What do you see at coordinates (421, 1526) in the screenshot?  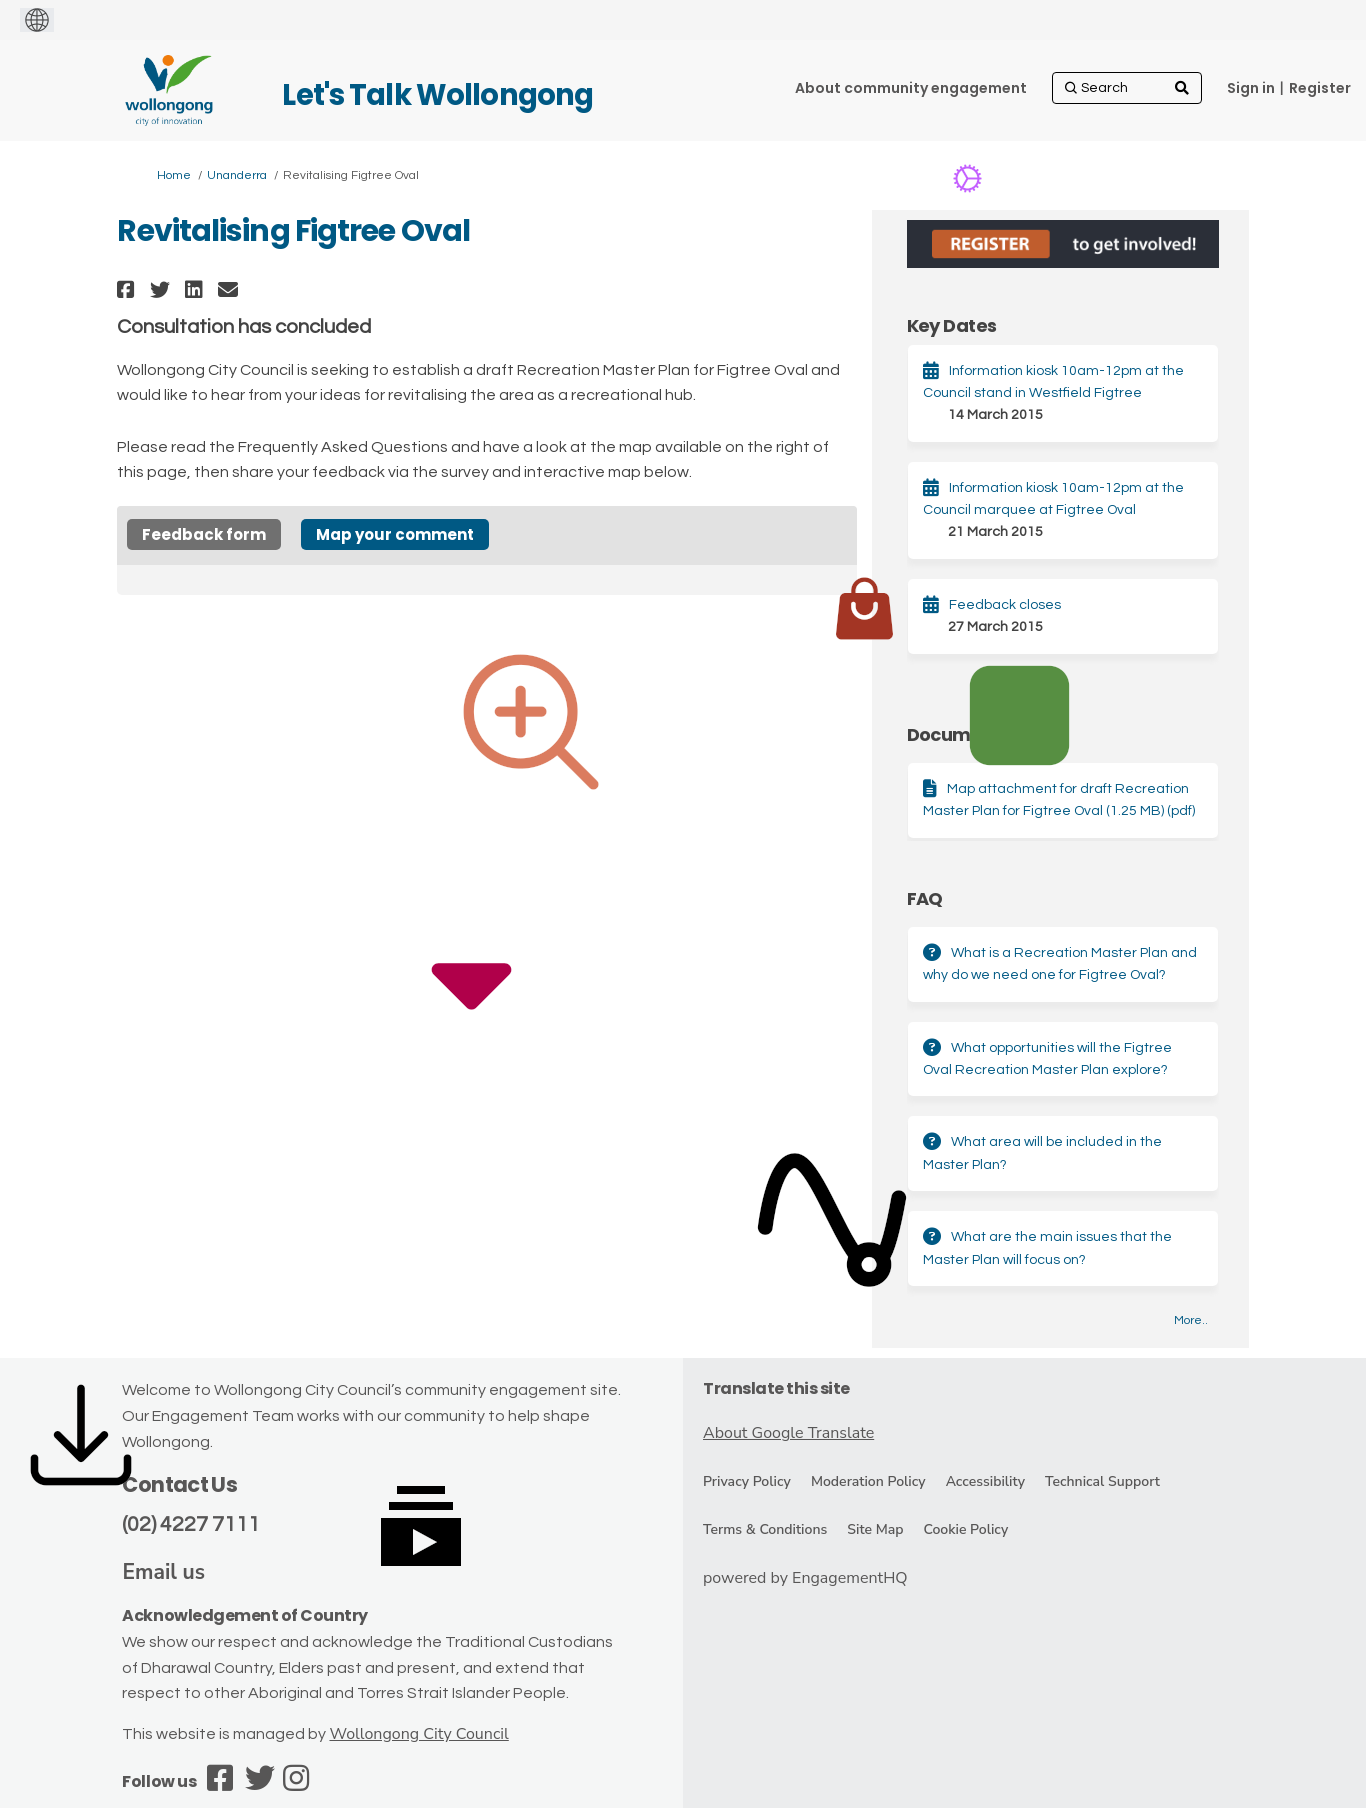 I see `view your subscriptions` at bounding box center [421, 1526].